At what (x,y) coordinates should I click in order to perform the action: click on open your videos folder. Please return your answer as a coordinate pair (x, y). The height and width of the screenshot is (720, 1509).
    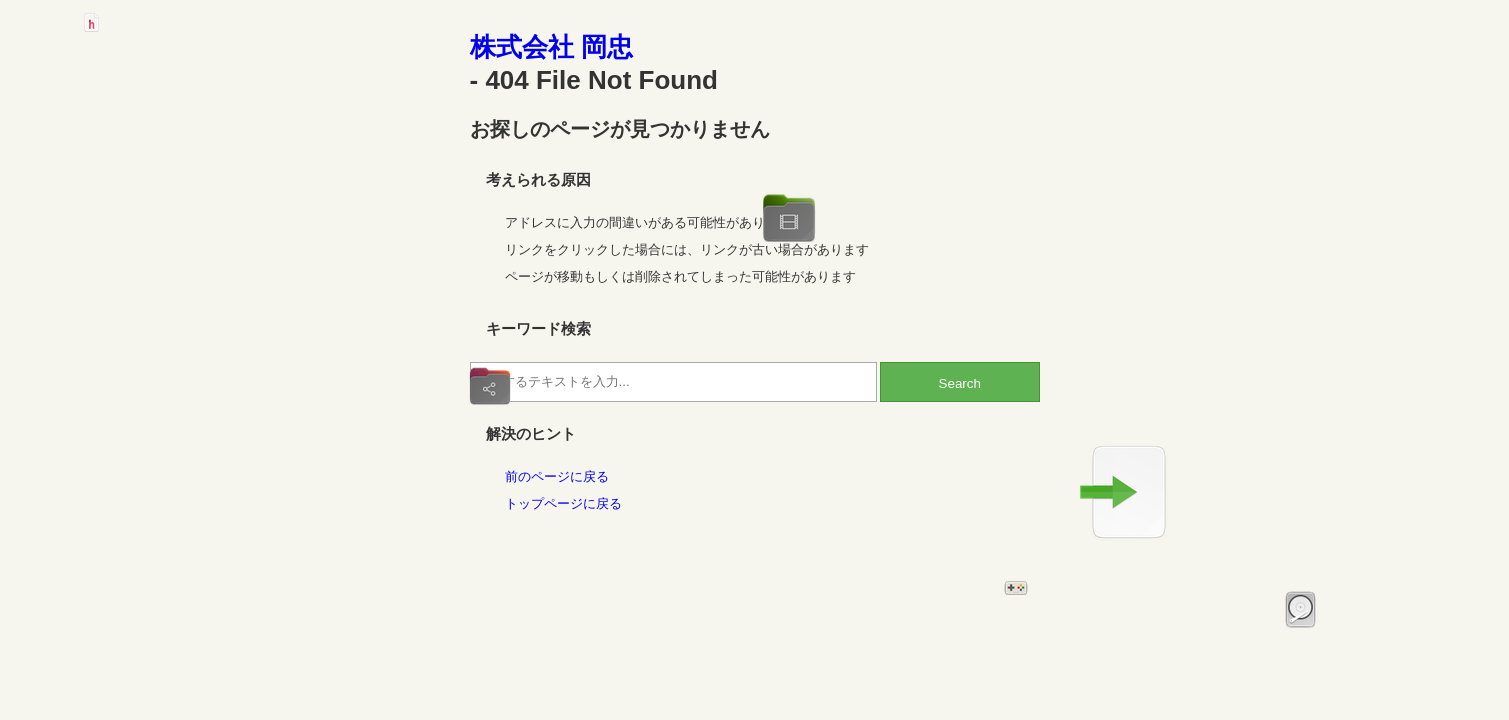
    Looking at the image, I should click on (789, 218).